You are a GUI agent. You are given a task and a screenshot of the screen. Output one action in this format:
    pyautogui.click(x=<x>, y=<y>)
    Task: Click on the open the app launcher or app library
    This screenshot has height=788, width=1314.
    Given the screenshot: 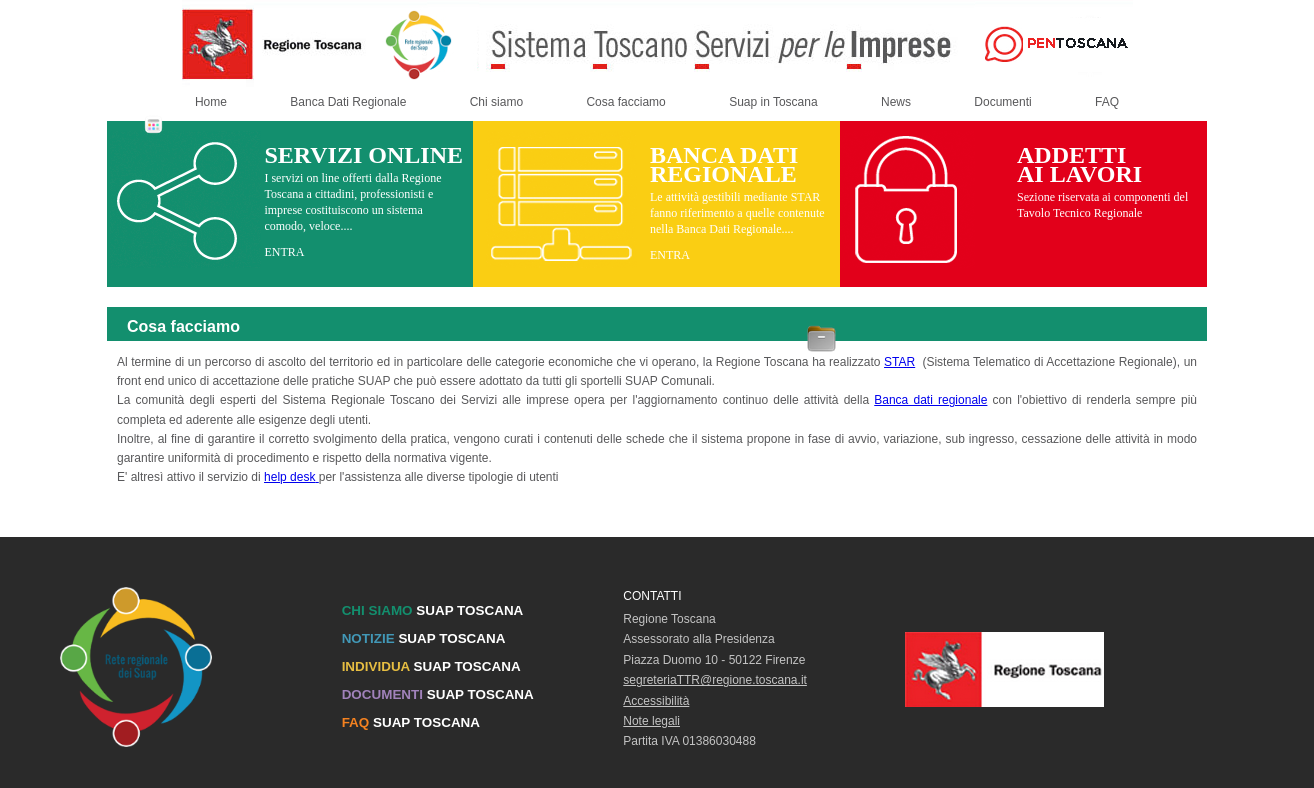 What is the action you would take?
    pyautogui.click(x=153, y=124)
    